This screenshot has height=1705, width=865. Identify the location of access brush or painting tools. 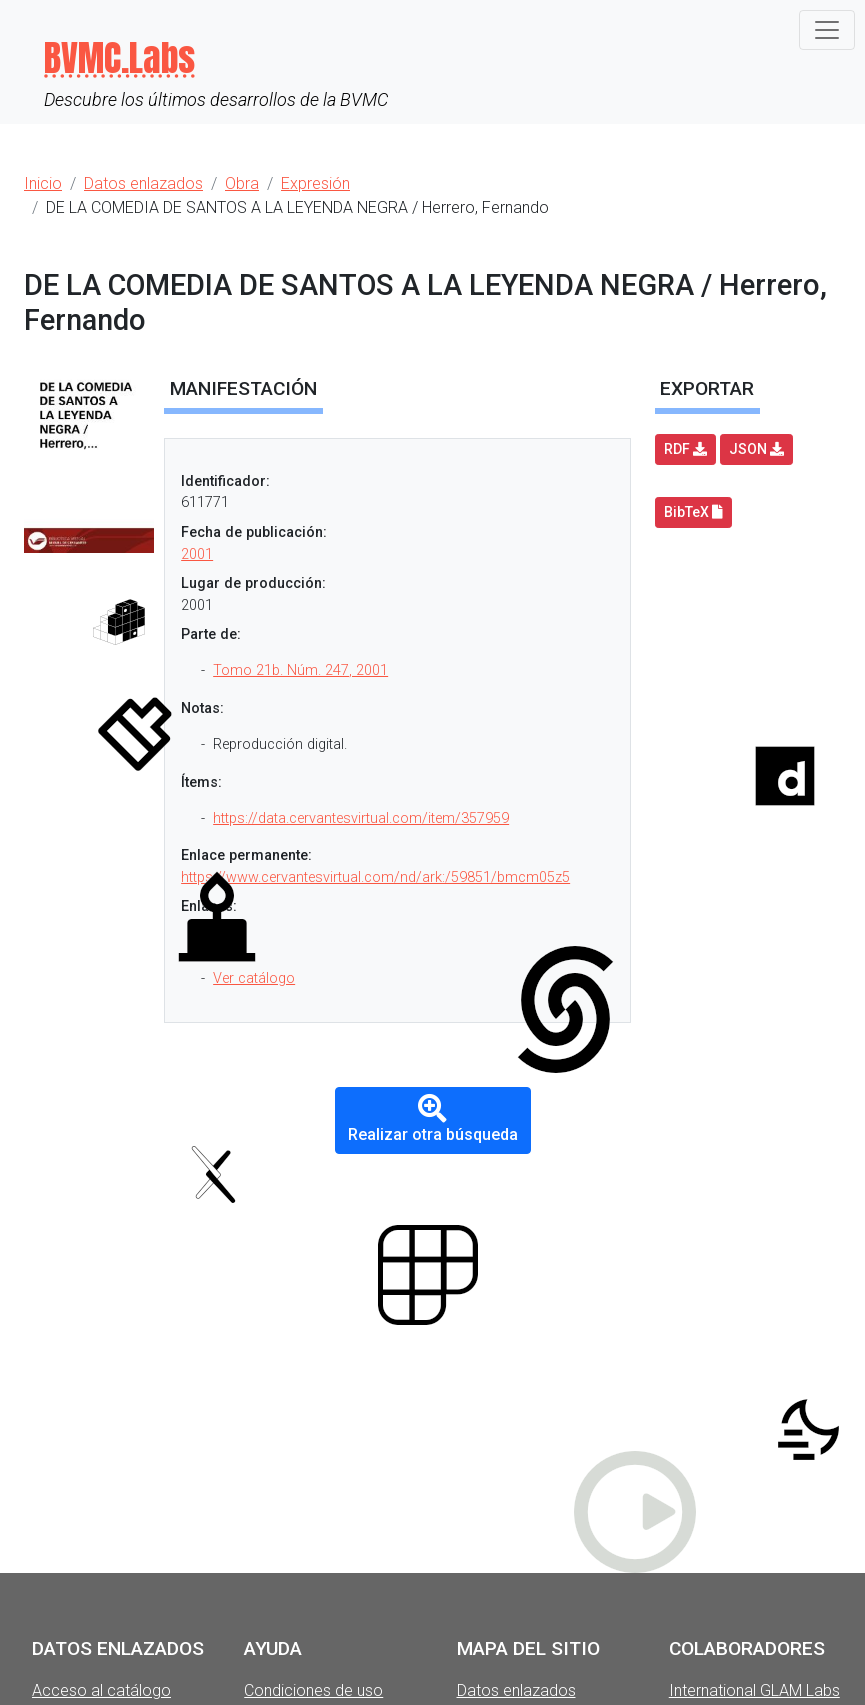
(137, 732).